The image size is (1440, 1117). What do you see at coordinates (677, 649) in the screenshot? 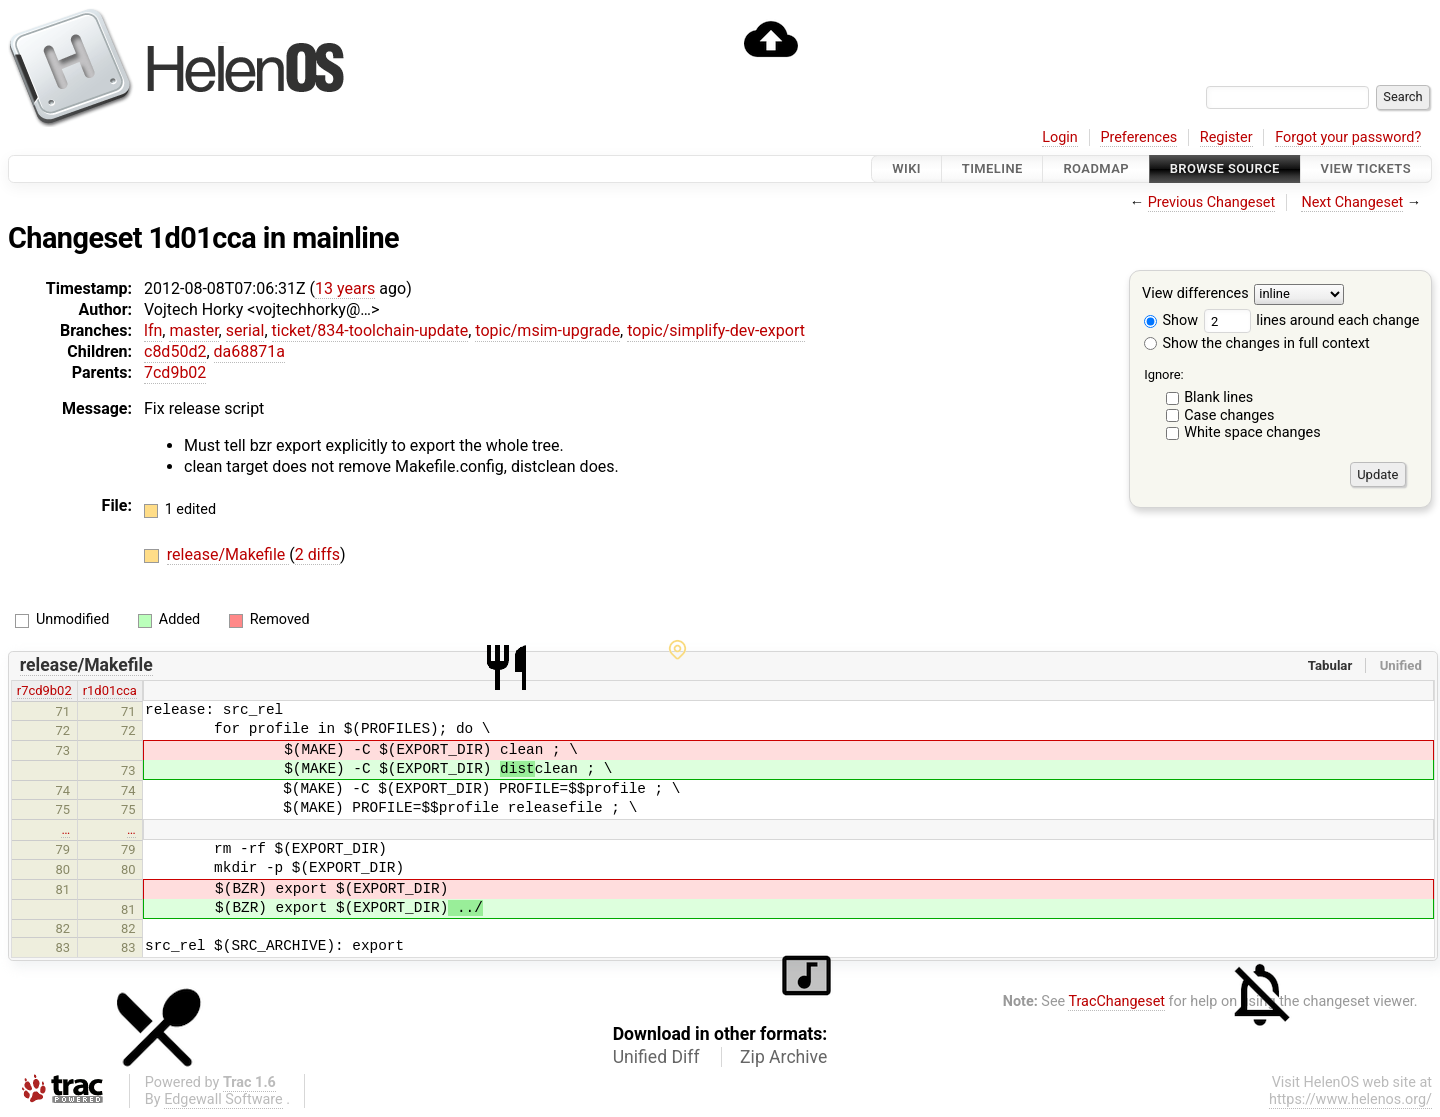
I see `view or set a location on the map` at bounding box center [677, 649].